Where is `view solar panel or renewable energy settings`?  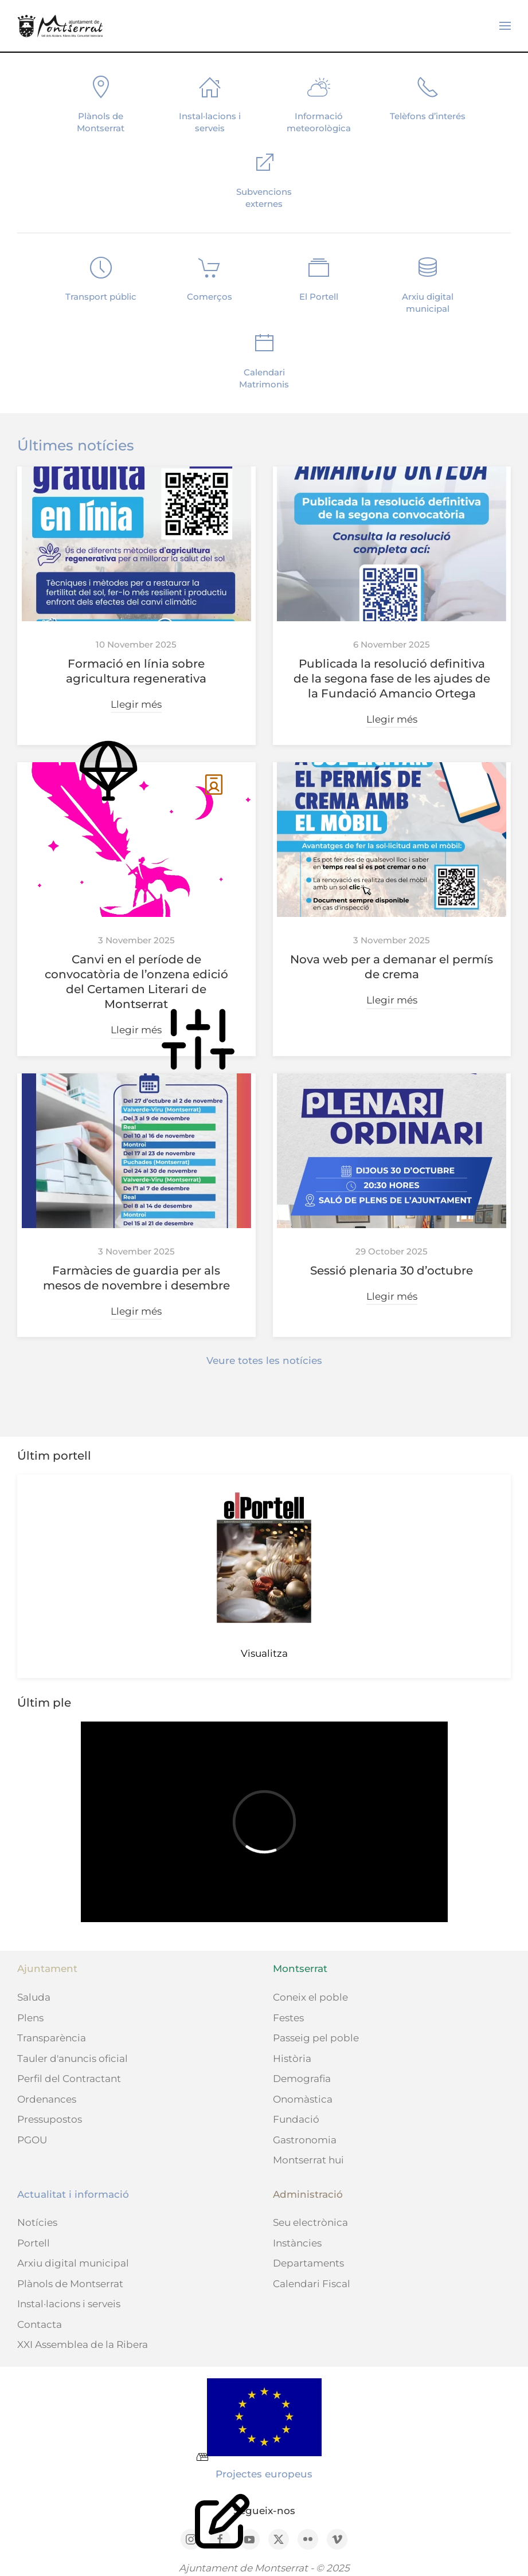
view solar panel or renewable energy settings is located at coordinates (202, 2457).